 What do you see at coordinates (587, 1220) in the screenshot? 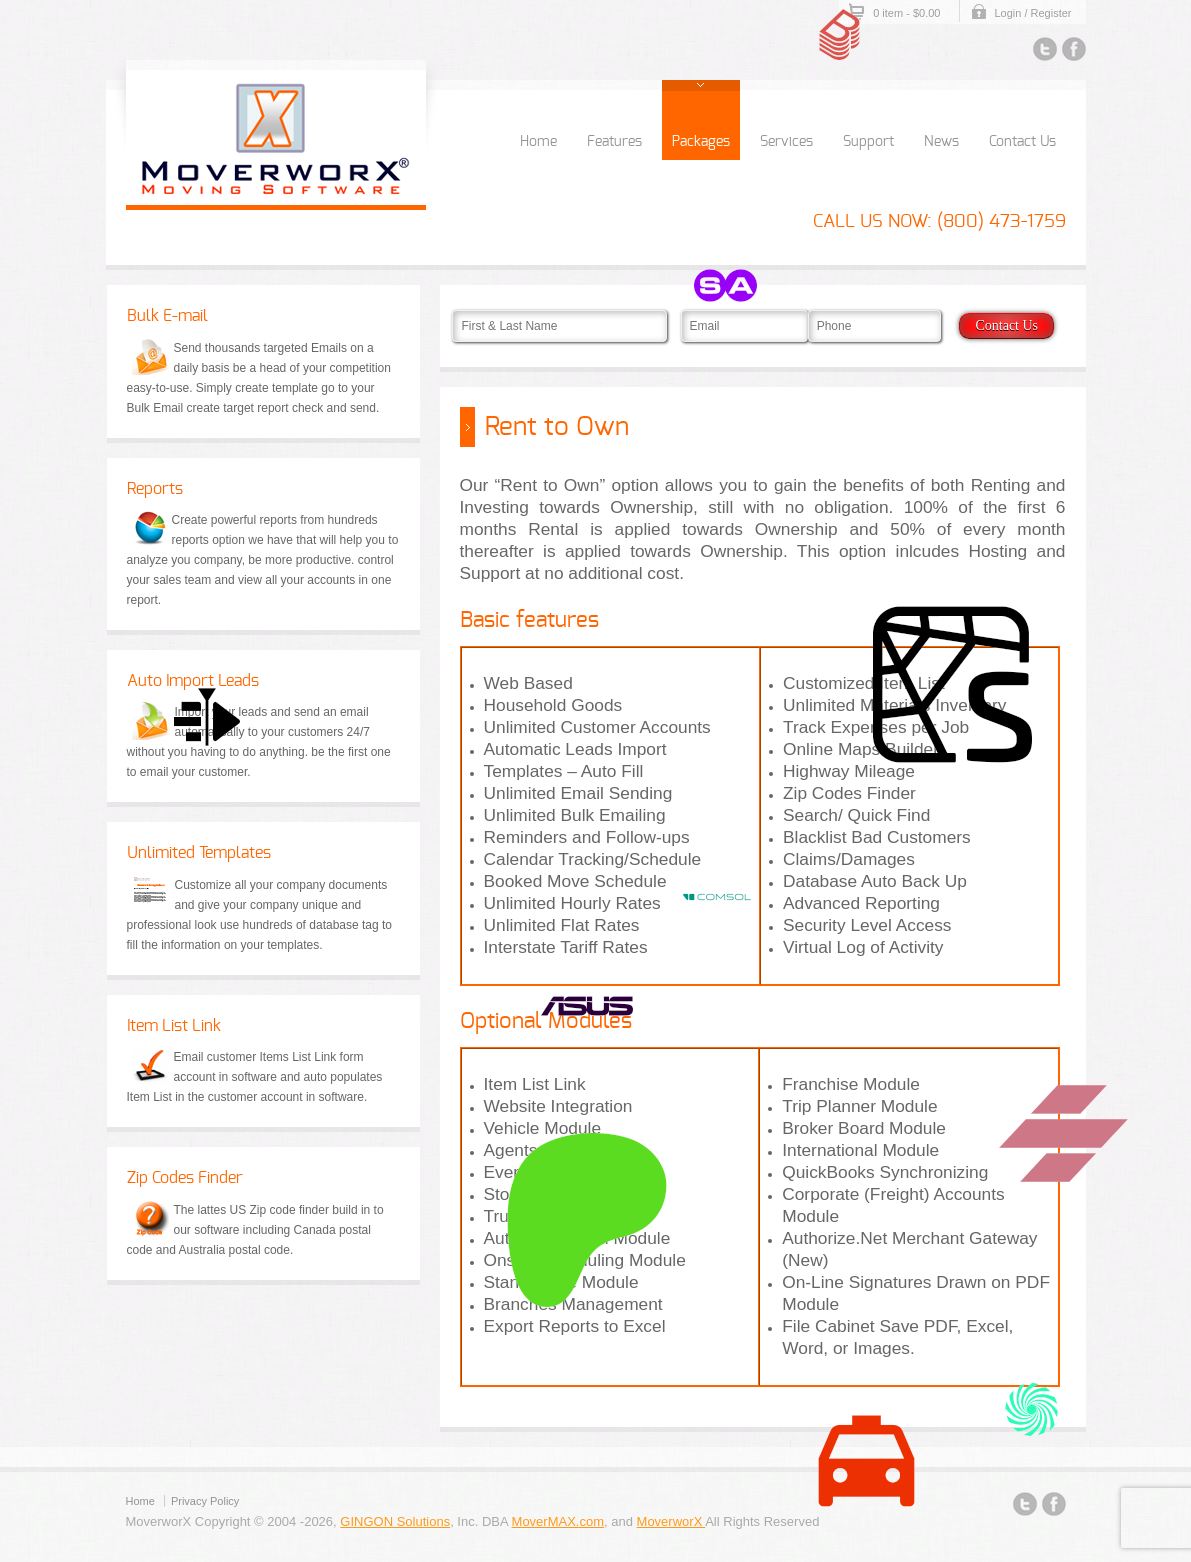
I see `visit patreon page` at bounding box center [587, 1220].